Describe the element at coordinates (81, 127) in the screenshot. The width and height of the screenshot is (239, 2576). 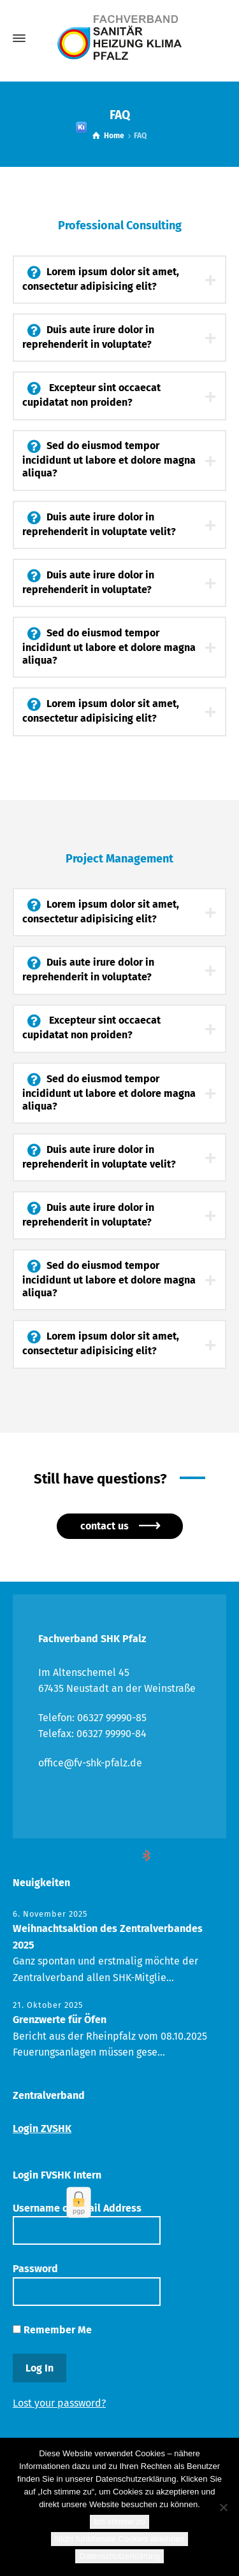
I see `open KiCad electronic design automation software` at that location.